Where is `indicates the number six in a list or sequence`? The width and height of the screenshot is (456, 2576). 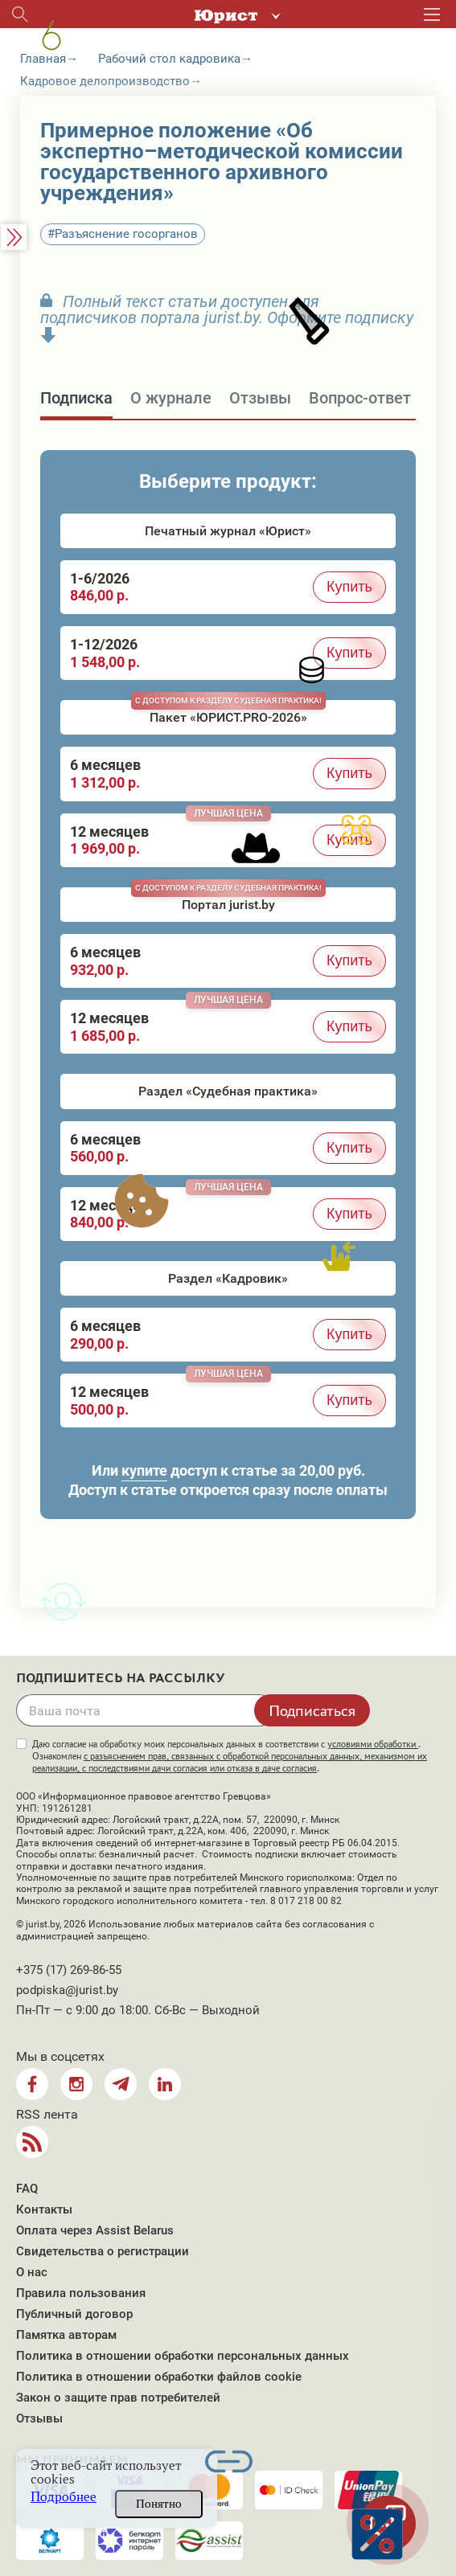
indicates the number six in a list or sequence is located at coordinates (51, 35).